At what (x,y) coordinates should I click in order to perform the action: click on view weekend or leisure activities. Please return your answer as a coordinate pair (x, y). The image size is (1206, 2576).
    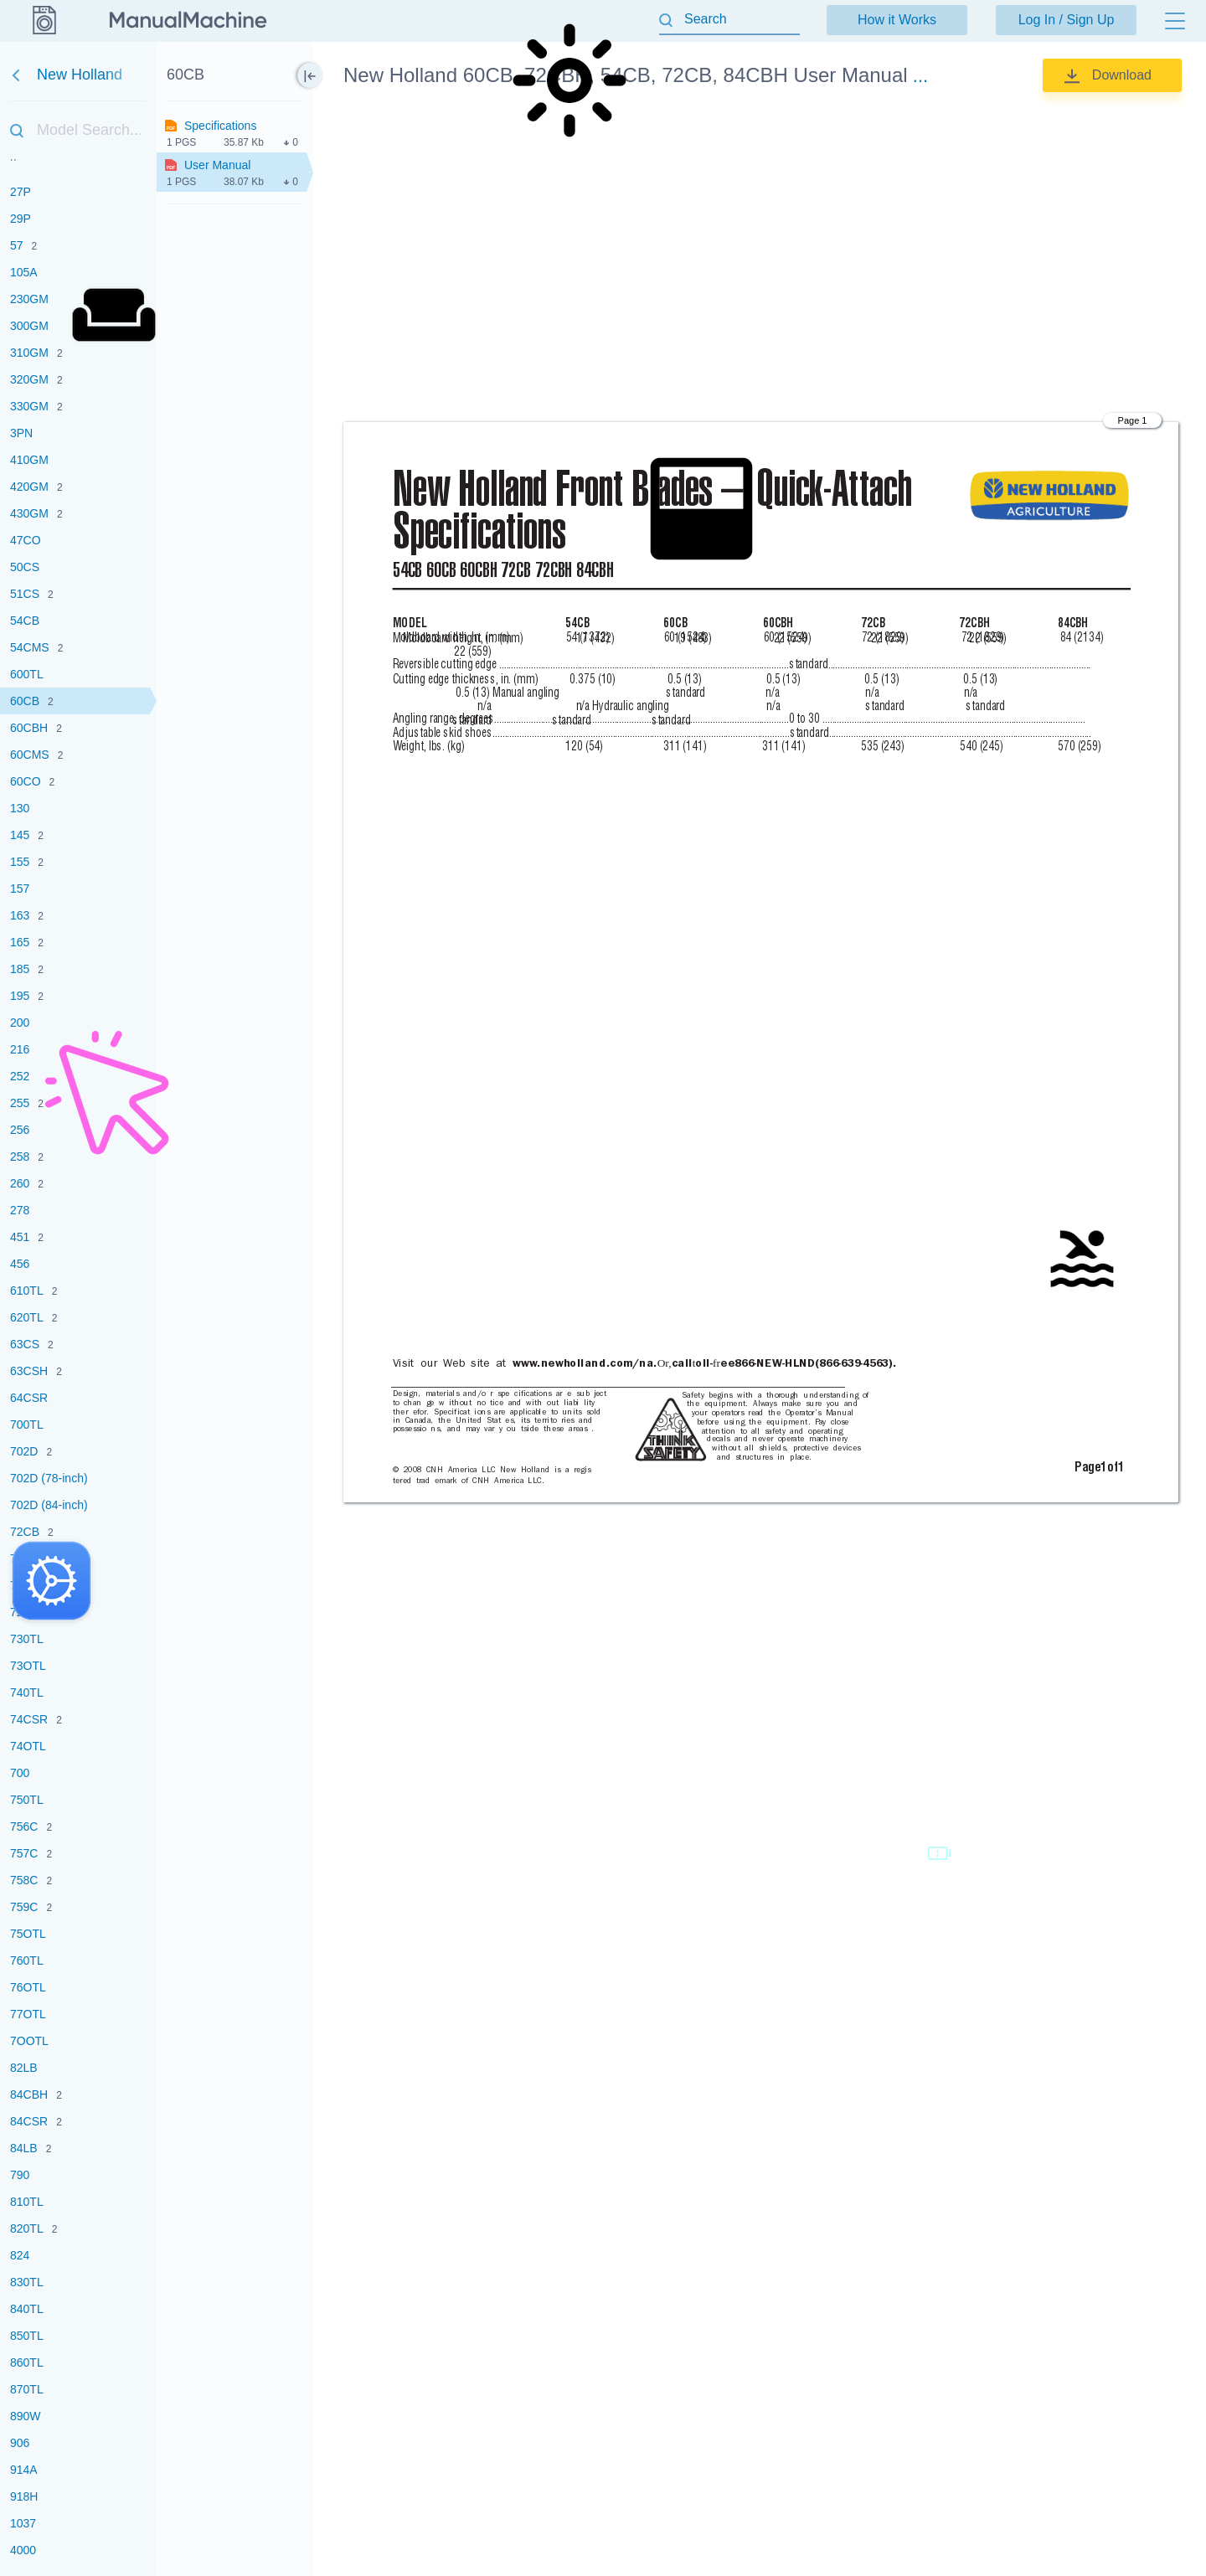
    Looking at the image, I should click on (114, 315).